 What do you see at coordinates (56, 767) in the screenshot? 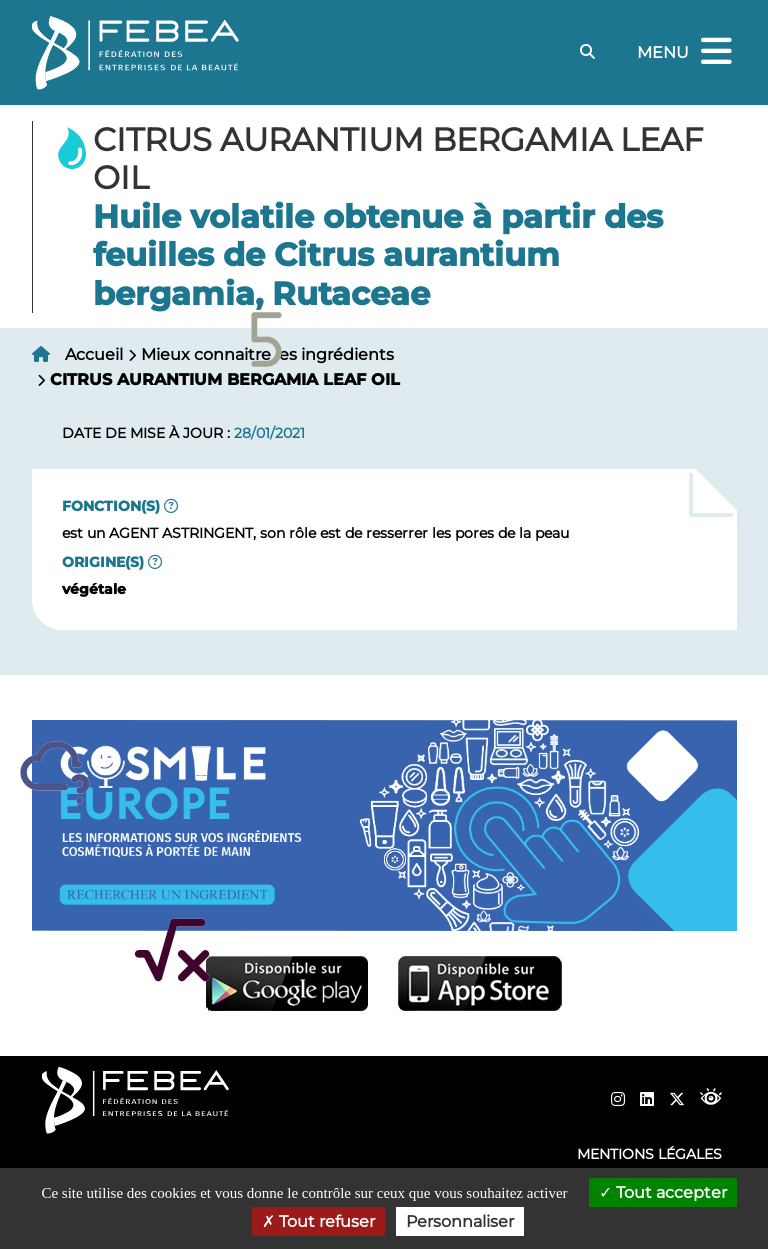
I see `cloud storage help or support` at bounding box center [56, 767].